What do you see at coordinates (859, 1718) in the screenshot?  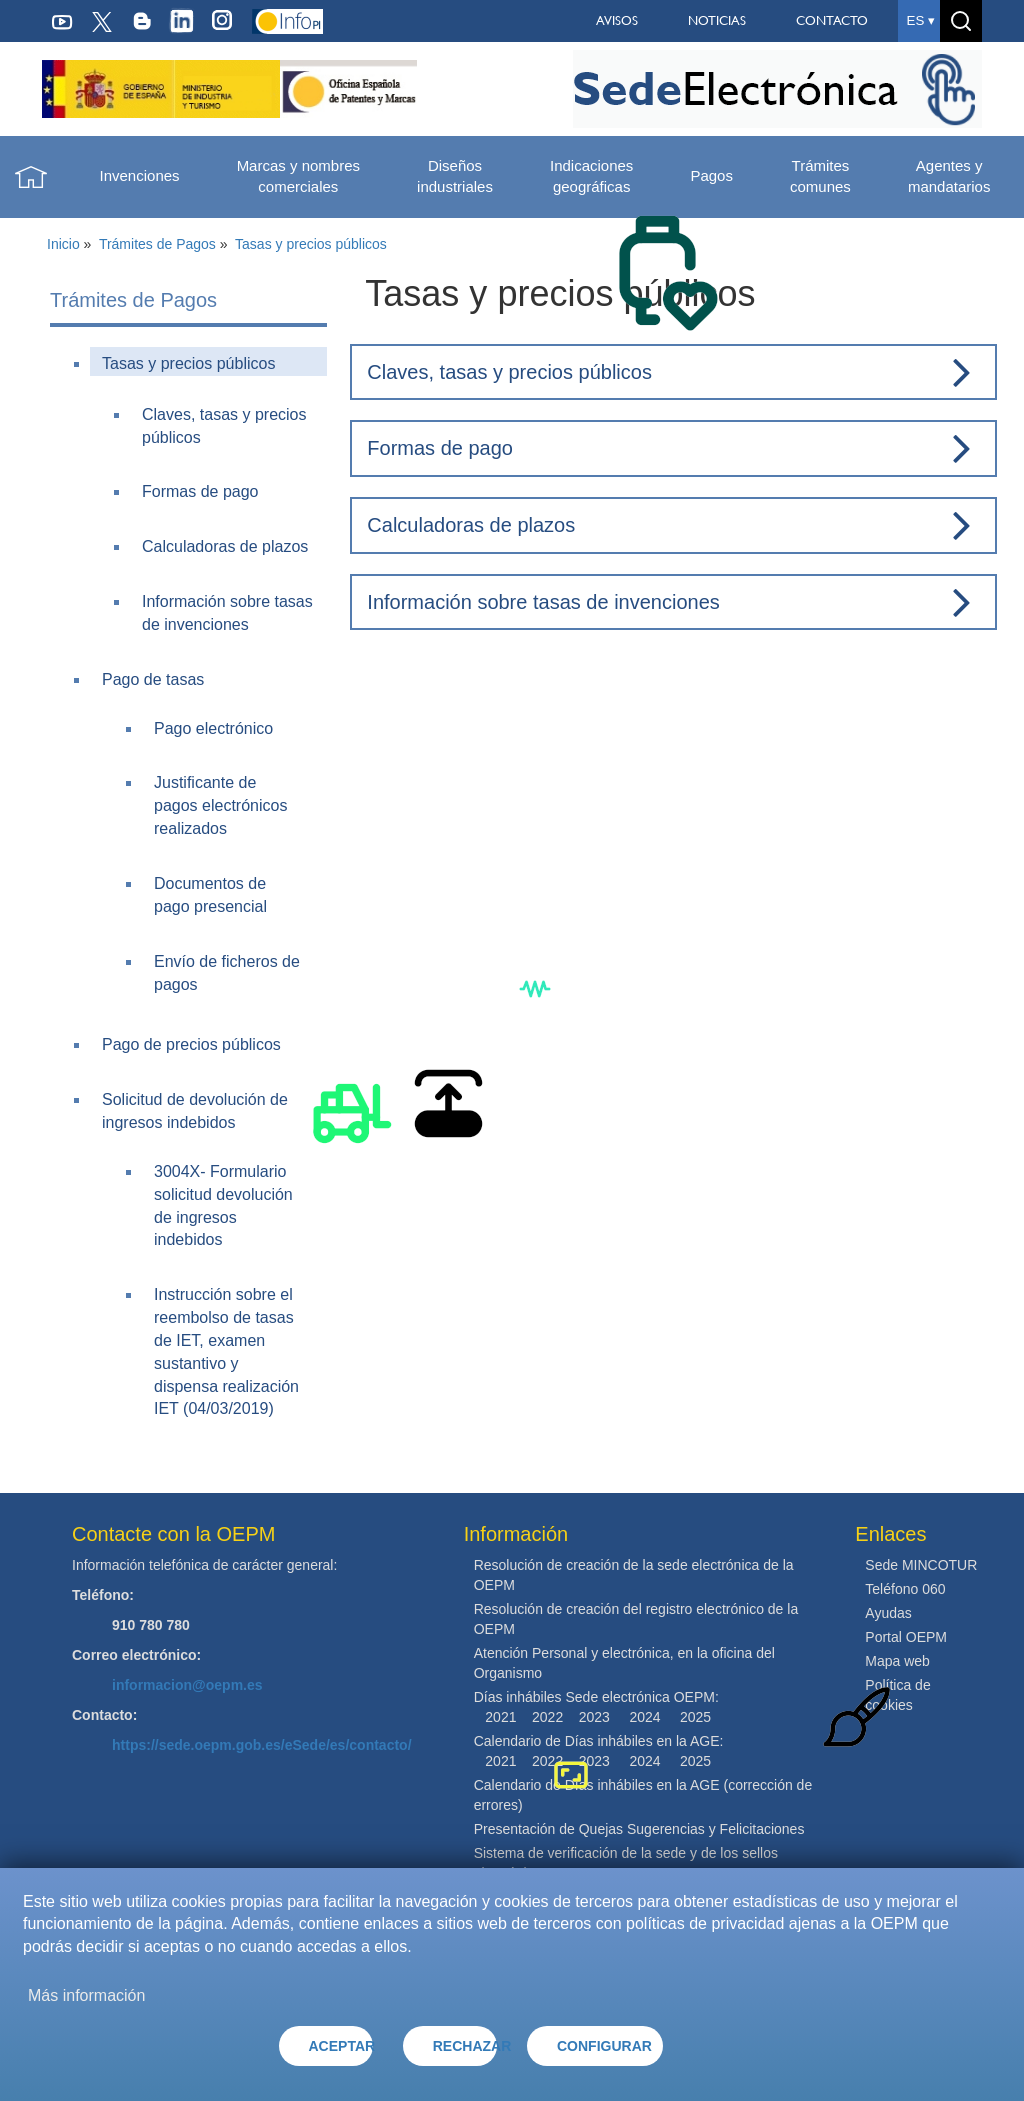 I see `access drawing or painting tools` at bounding box center [859, 1718].